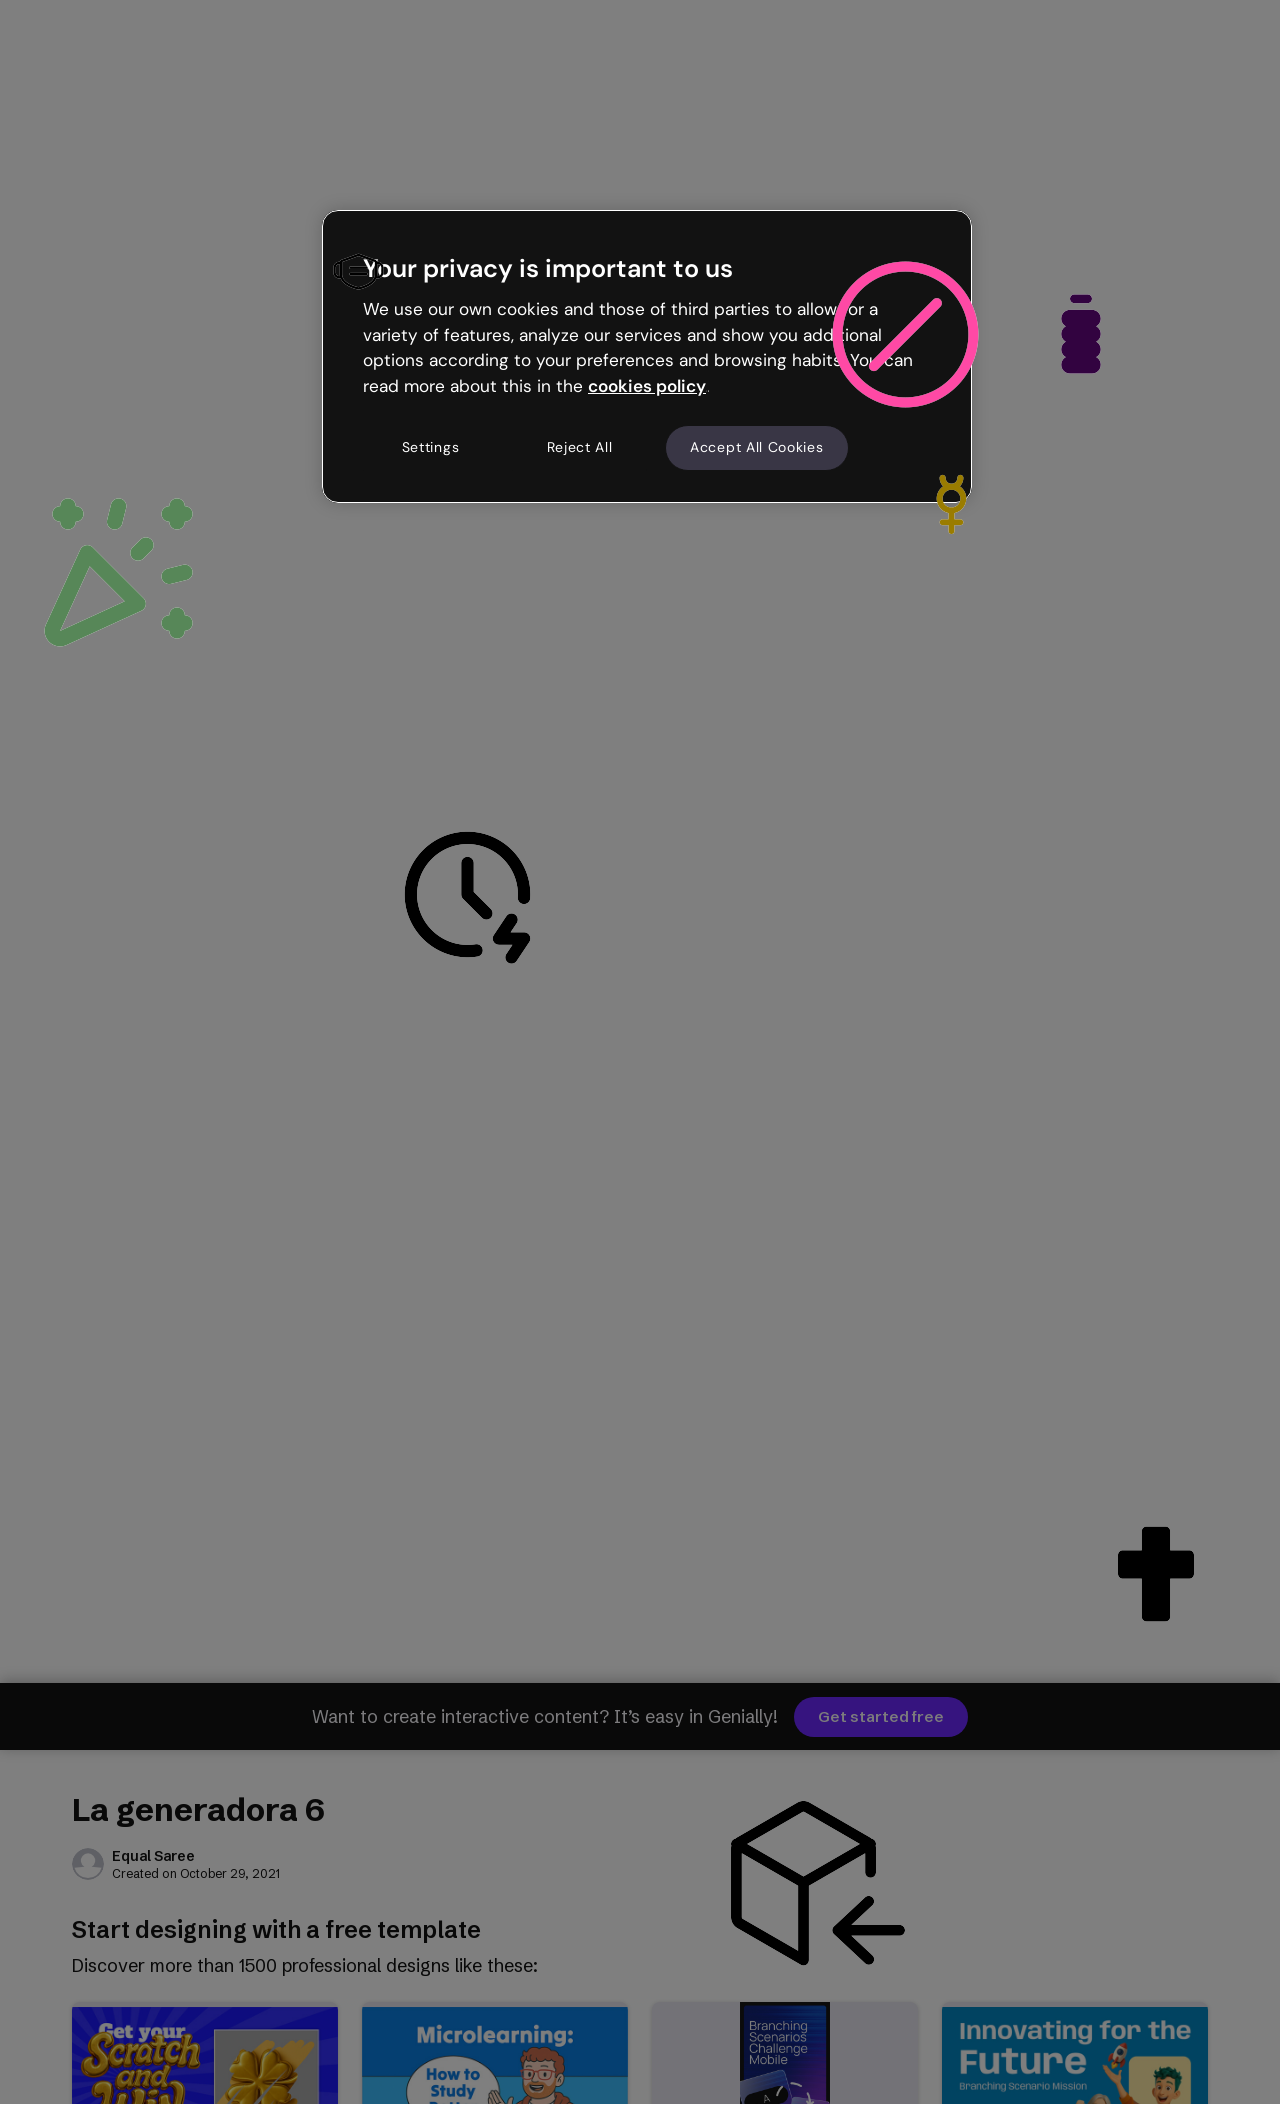  What do you see at coordinates (467, 894) in the screenshot?
I see `quick timer or speed scheduling` at bounding box center [467, 894].